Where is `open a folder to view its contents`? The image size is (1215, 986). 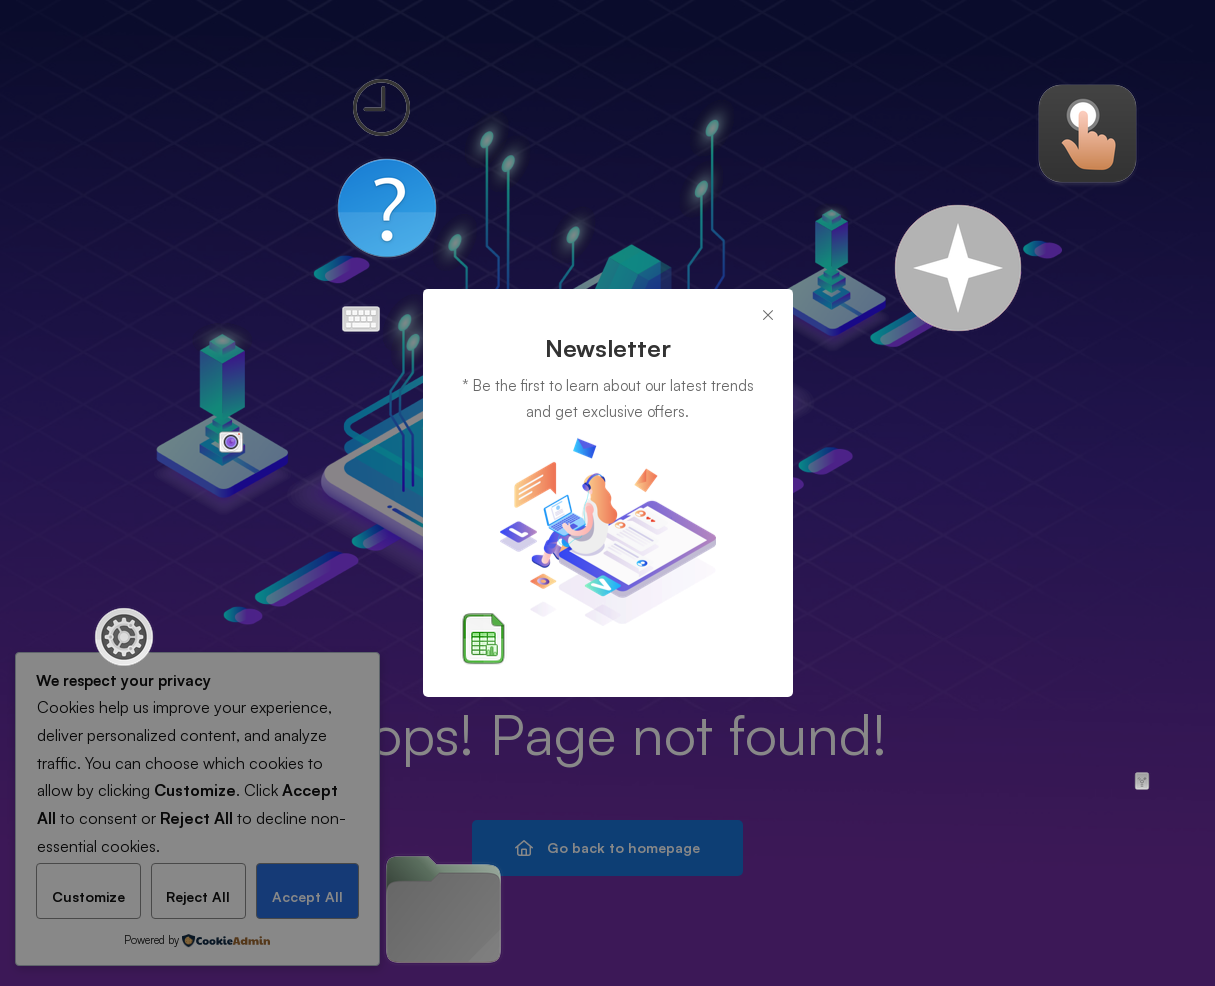 open a folder to view its contents is located at coordinates (443, 909).